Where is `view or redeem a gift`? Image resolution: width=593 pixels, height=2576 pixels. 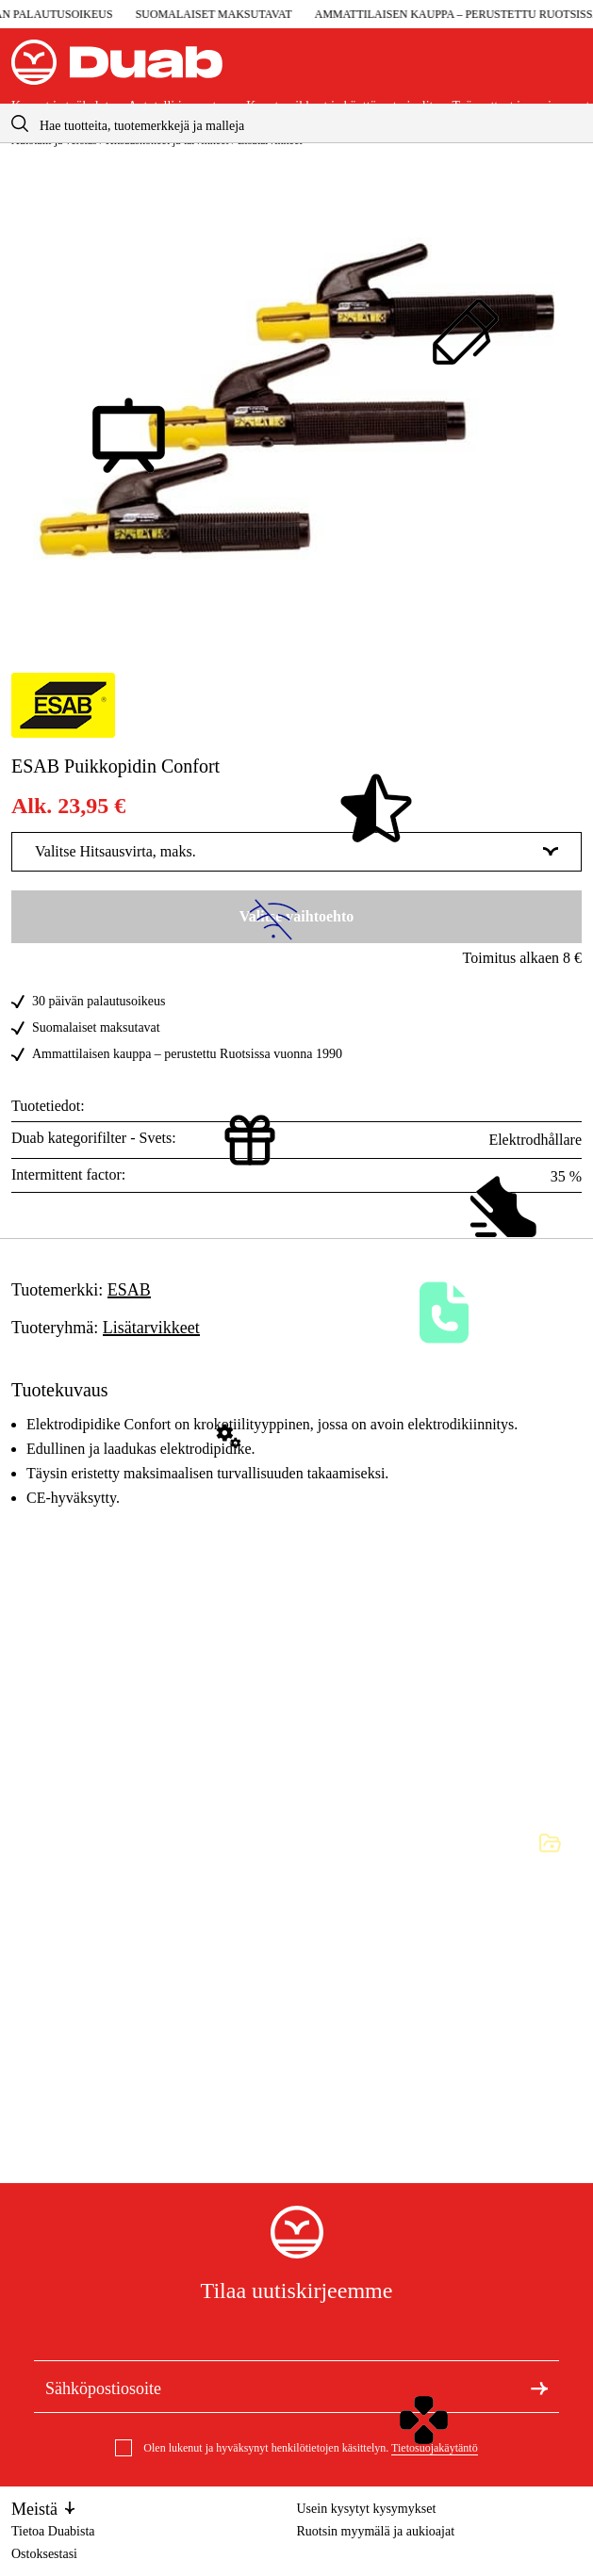
view or redeem a gift is located at coordinates (250, 1140).